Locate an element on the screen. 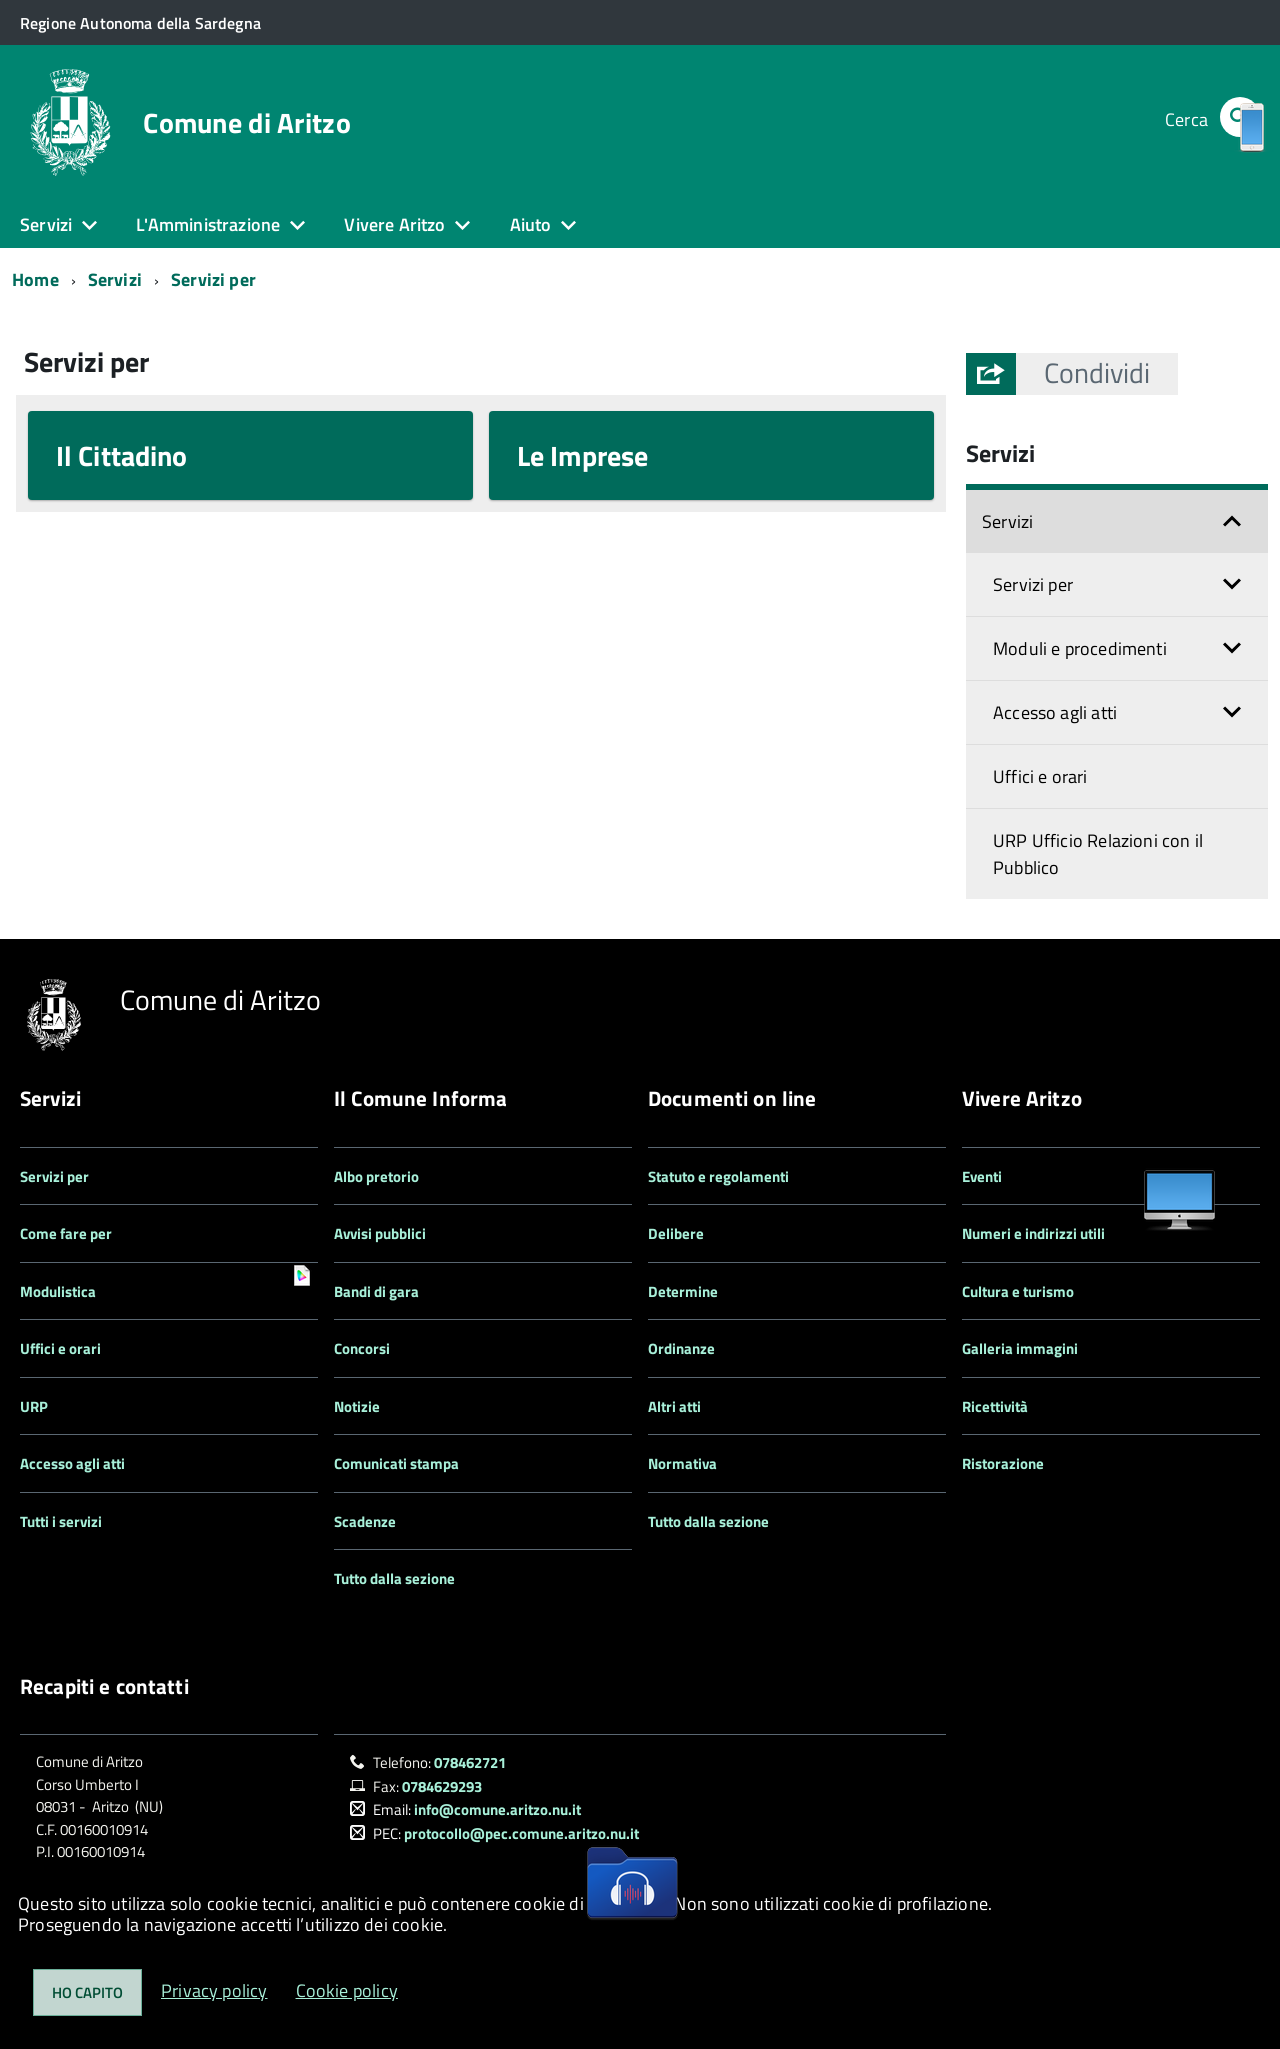 The image size is (1280, 2049). connected iPhone SE device is located at coordinates (1252, 128).